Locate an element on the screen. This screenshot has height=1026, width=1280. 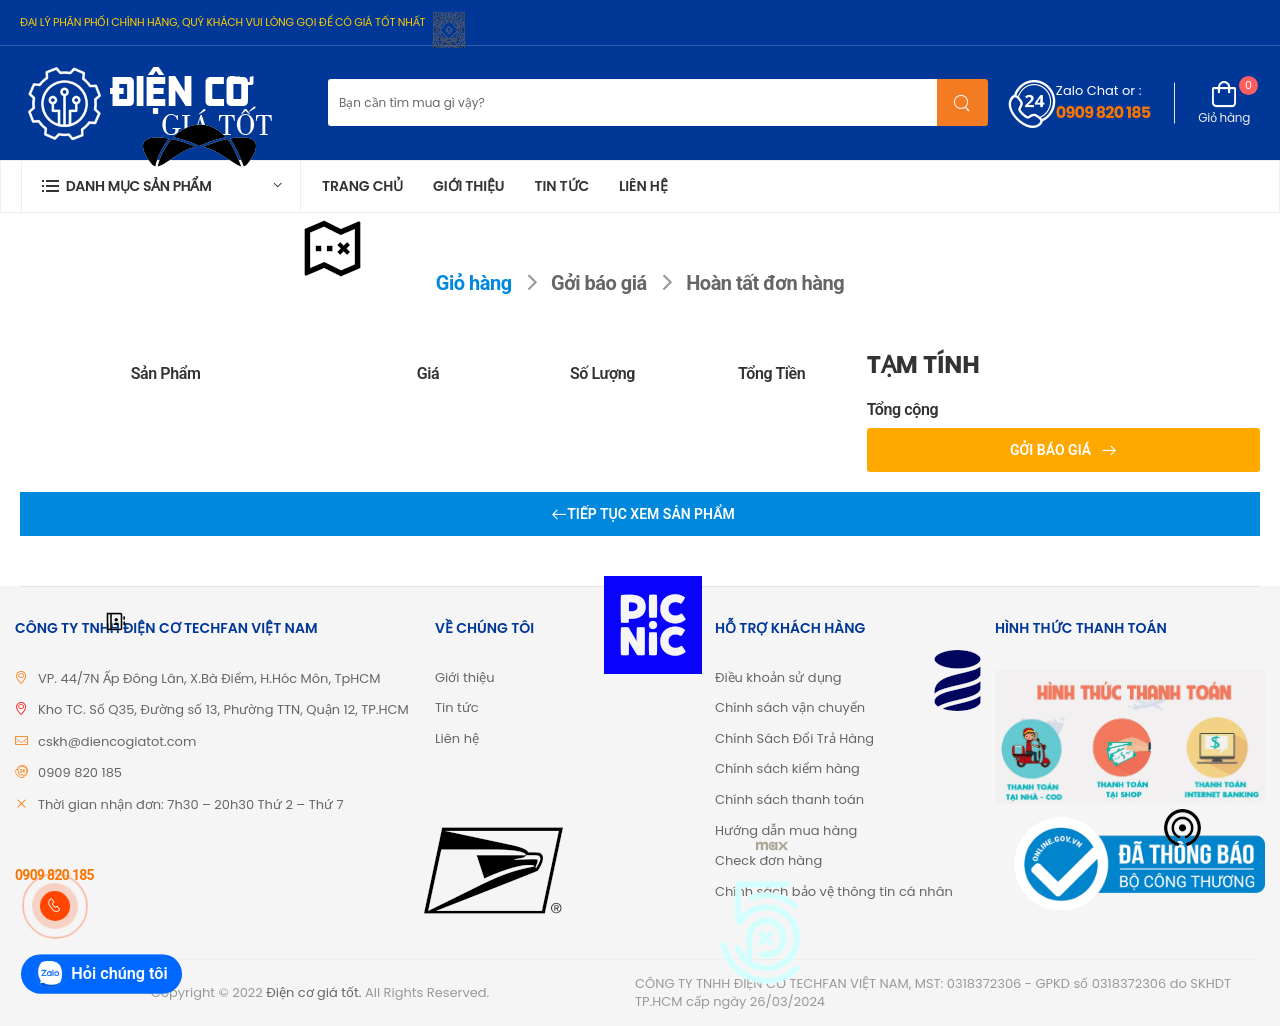
Liquibase database version control logo is located at coordinates (957, 680).